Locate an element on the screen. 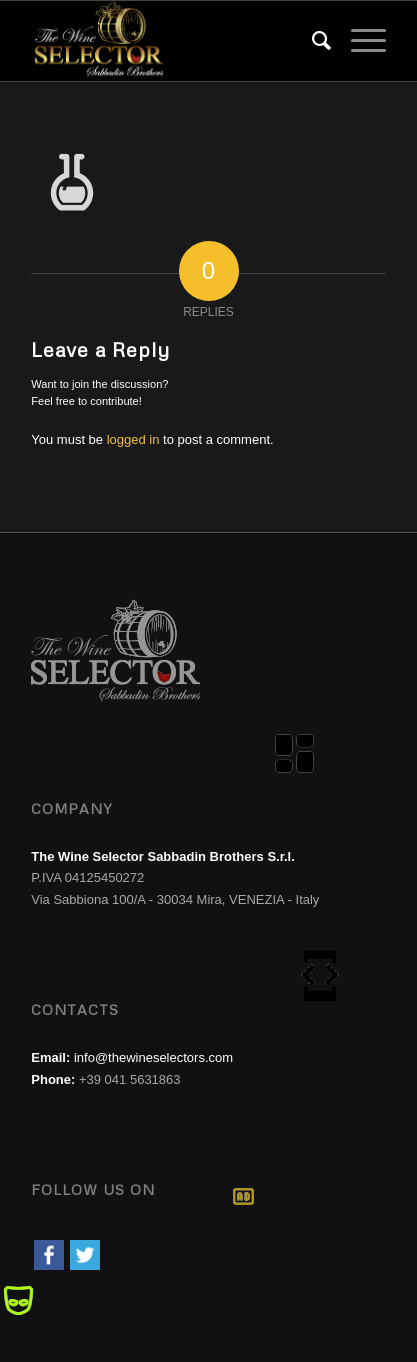 Image resolution: width=417 pixels, height=1362 pixels. enable developer mode on device is located at coordinates (320, 975).